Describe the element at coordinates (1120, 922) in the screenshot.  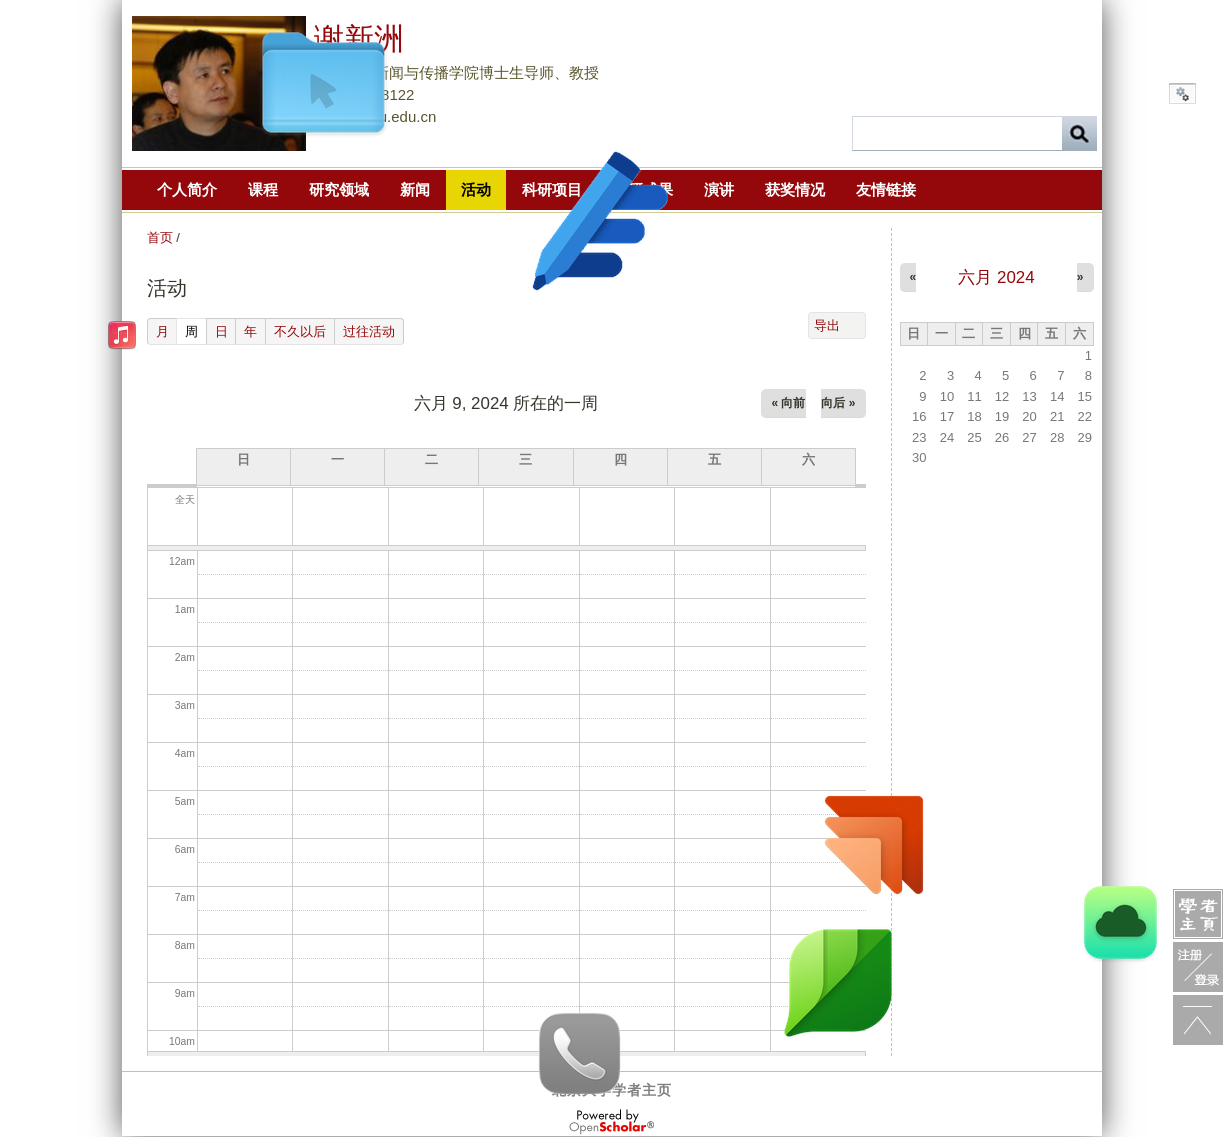
I see `open 4k video downloader app` at that location.